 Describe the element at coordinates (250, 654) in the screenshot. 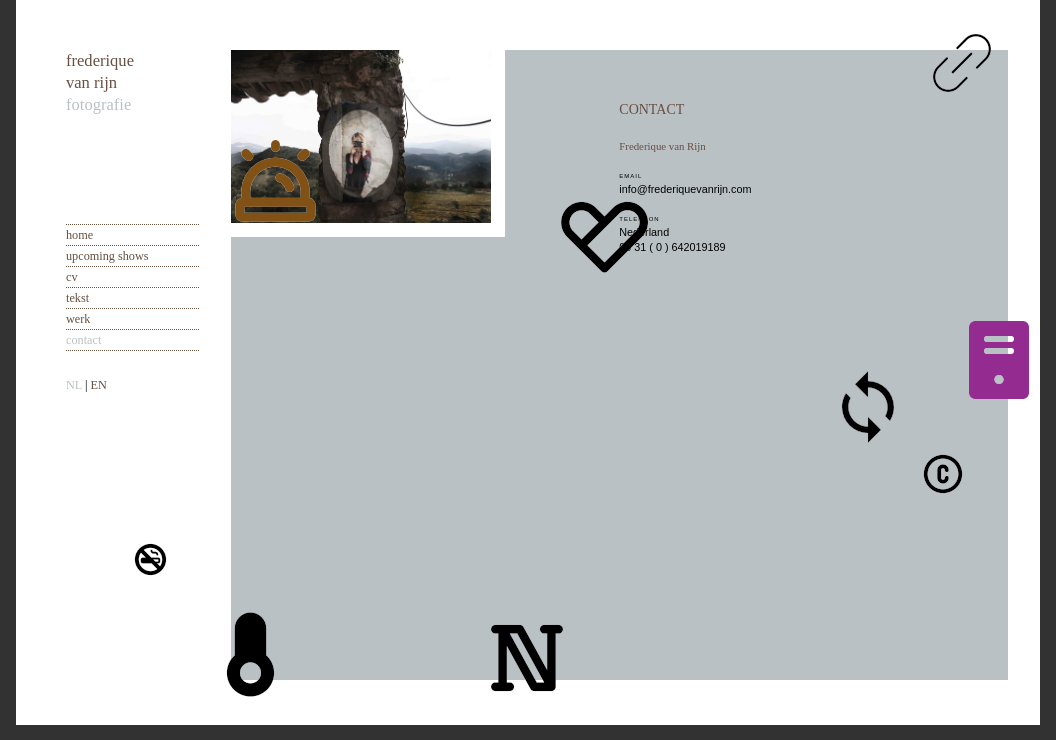

I see `indicates lowest temperature or cold setting` at that location.